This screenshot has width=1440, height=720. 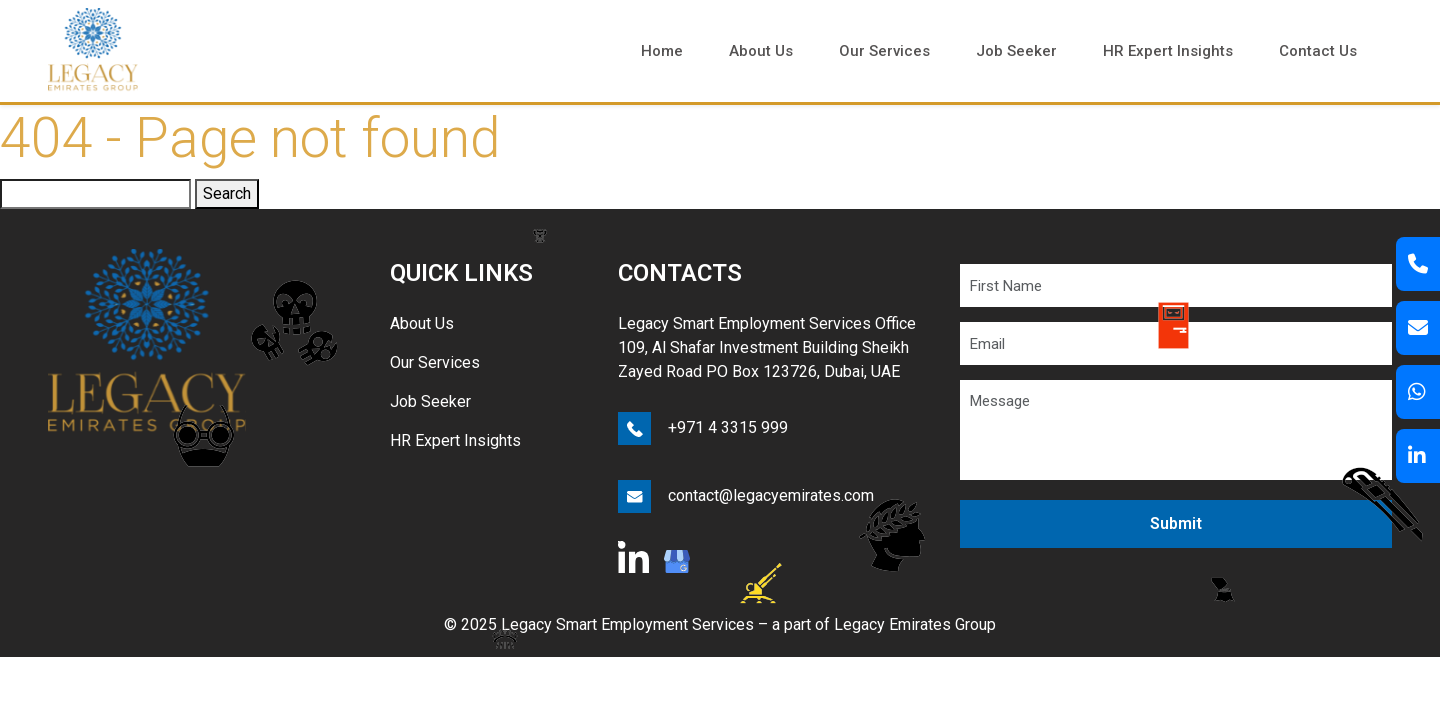 I want to click on access medical or healthcare services, so click(x=204, y=436).